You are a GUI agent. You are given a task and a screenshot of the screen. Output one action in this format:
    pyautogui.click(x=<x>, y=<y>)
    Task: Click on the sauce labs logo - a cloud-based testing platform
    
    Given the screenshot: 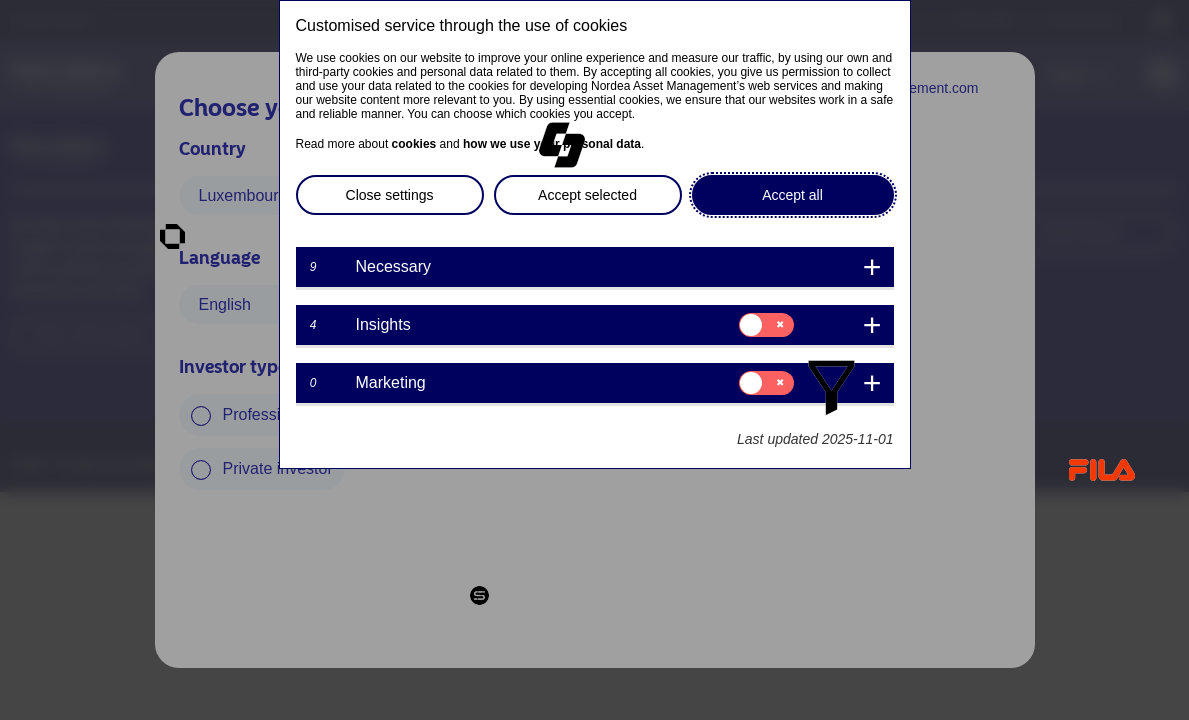 What is the action you would take?
    pyautogui.click(x=562, y=145)
    